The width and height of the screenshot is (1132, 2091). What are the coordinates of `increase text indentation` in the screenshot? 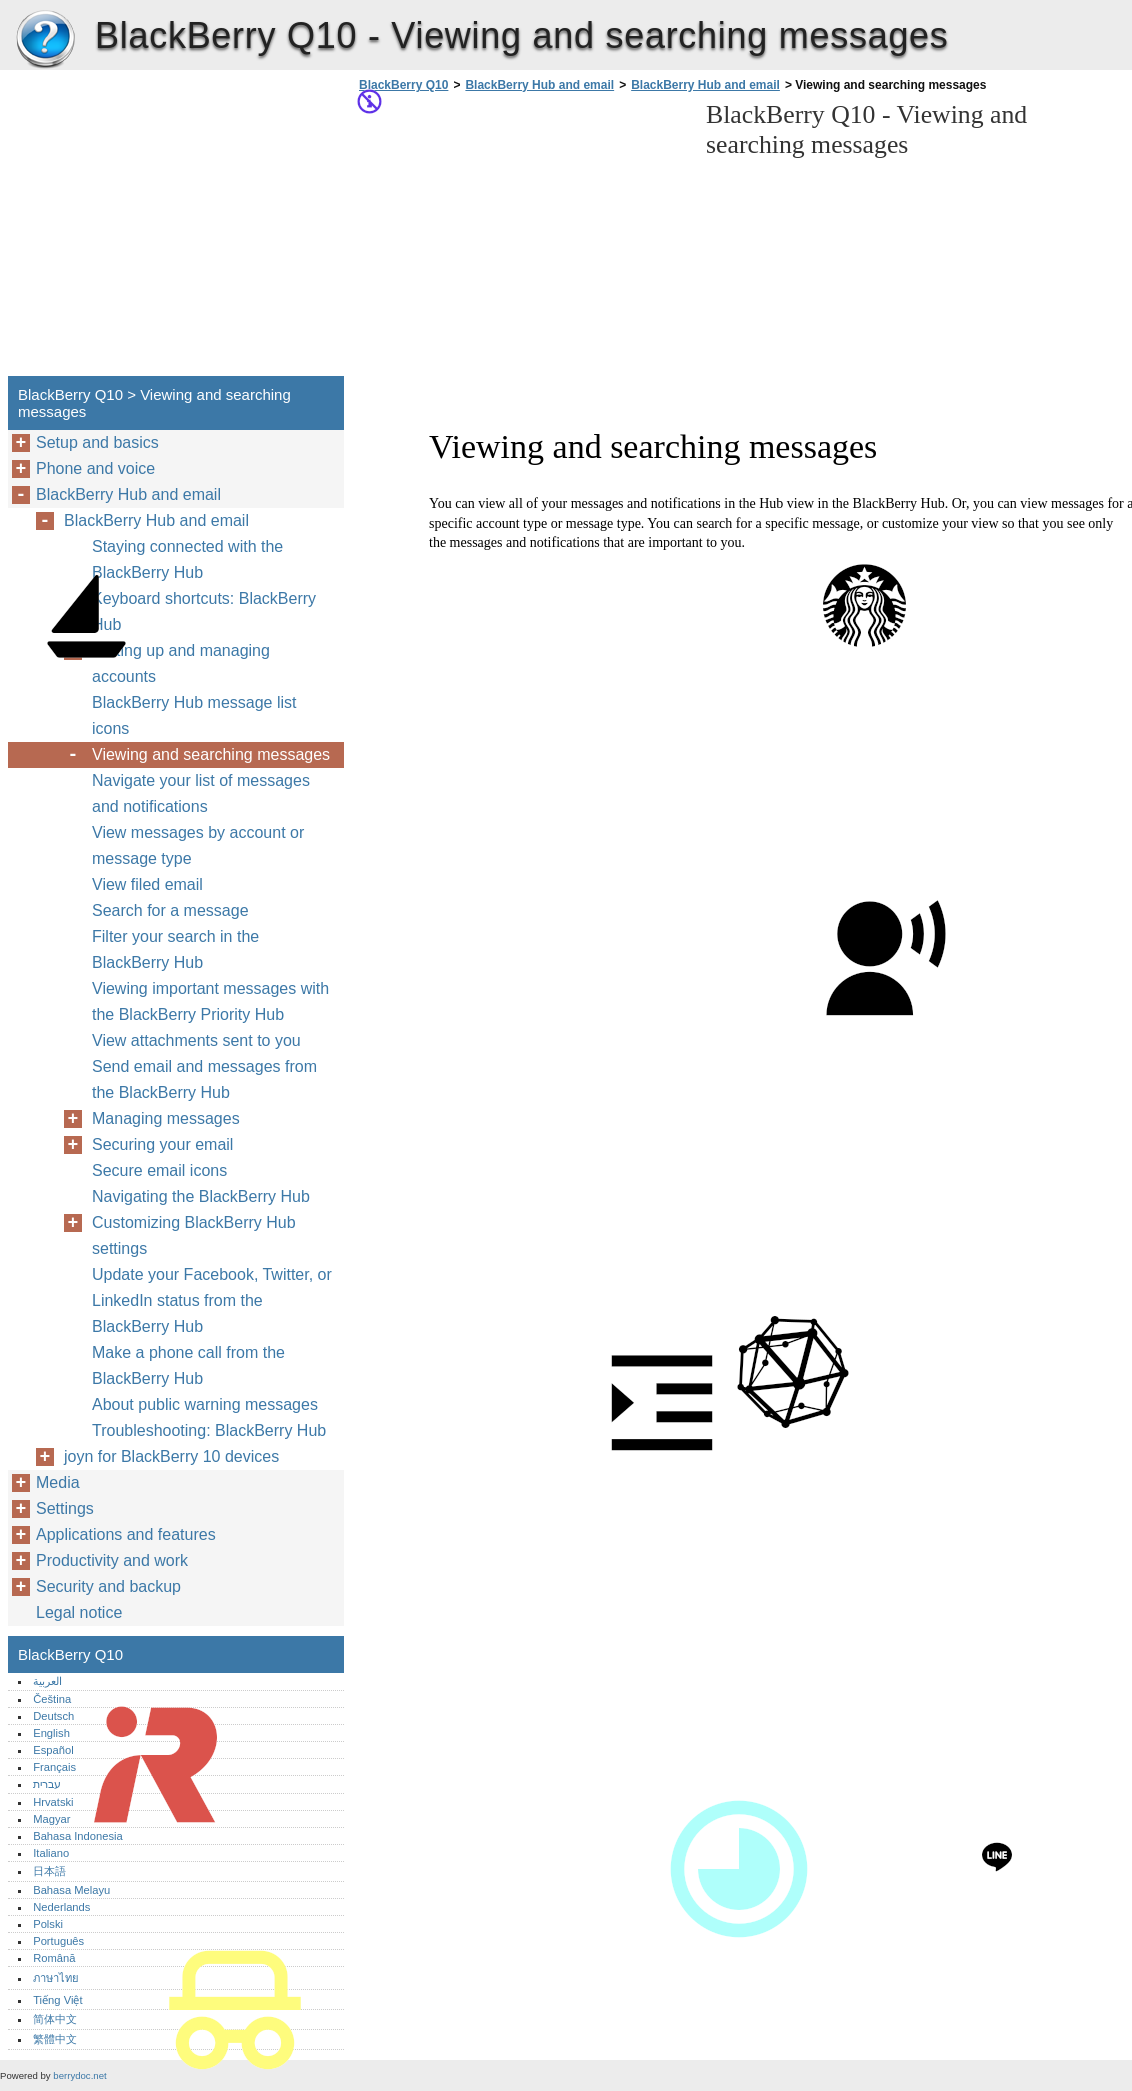 It's located at (662, 1400).